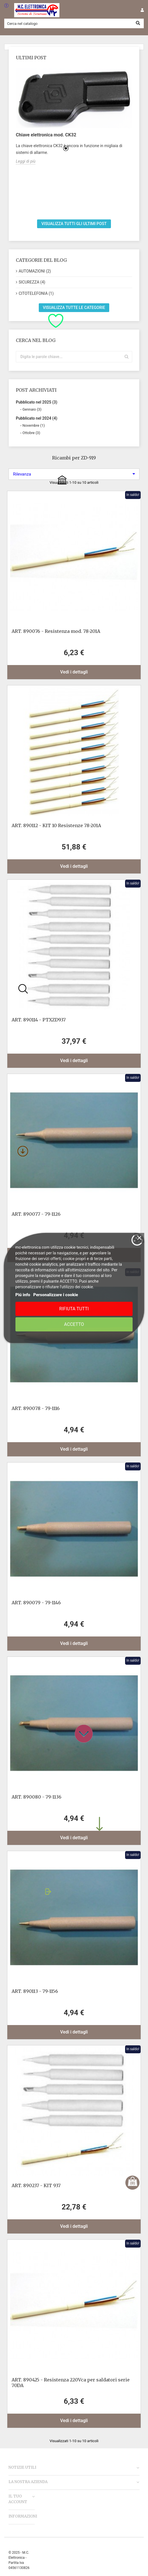 This screenshot has width=148, height=2576. What do you see at coordinates (62, 480) in the screenshot?
I see `access library or archives` at bounding box center [62, 480].